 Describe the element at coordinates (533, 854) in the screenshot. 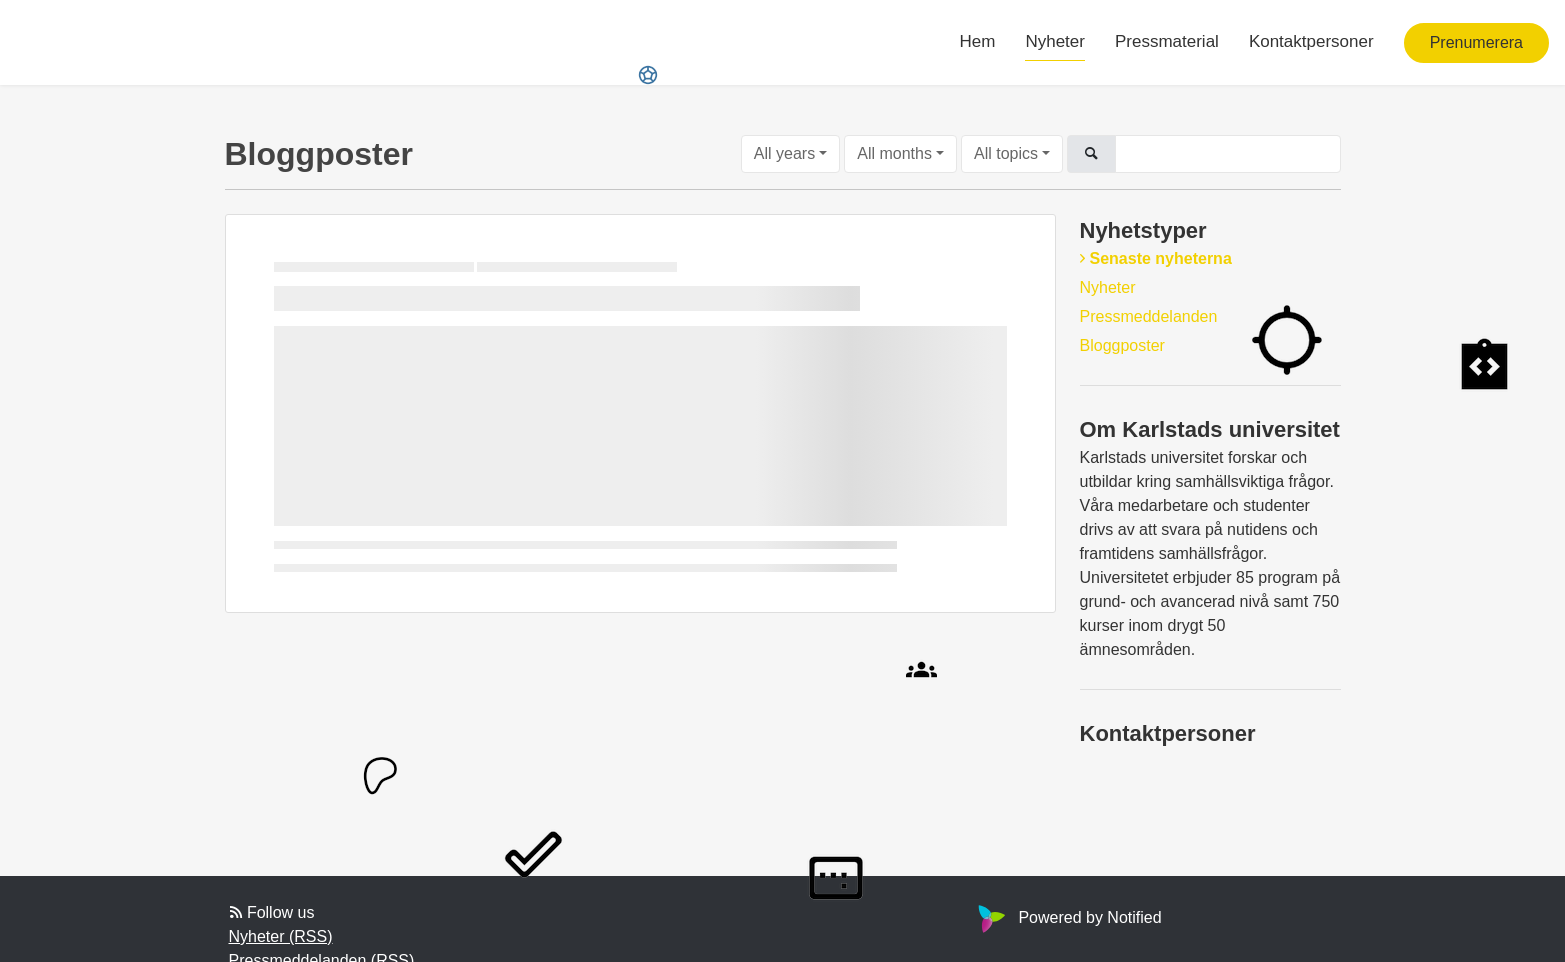

I see `task completed successfully` at that location.